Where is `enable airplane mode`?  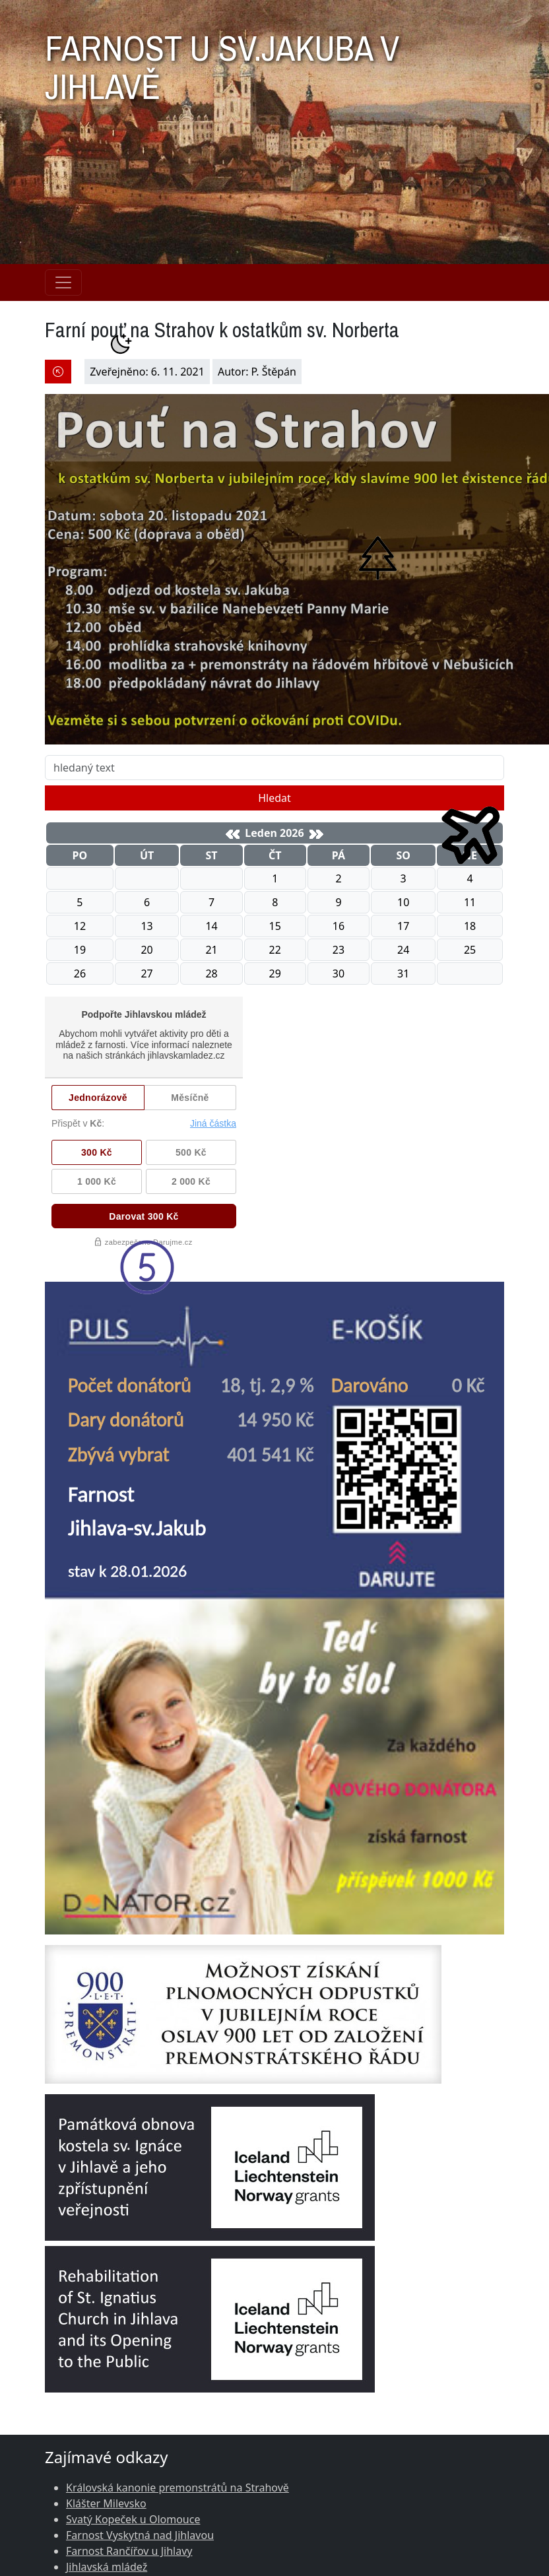 enable airplane mode is located at coordinates (472, 834).